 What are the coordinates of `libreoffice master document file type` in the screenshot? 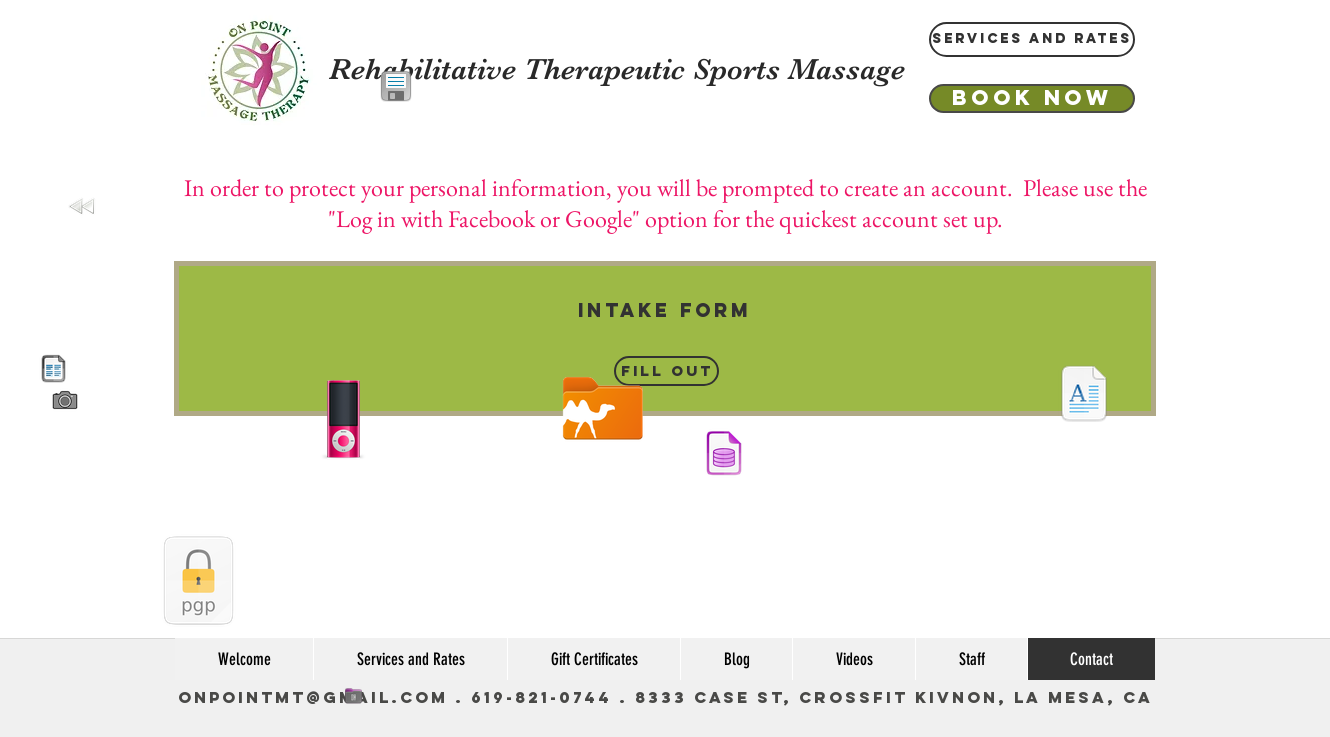 It's located at (53, 368).